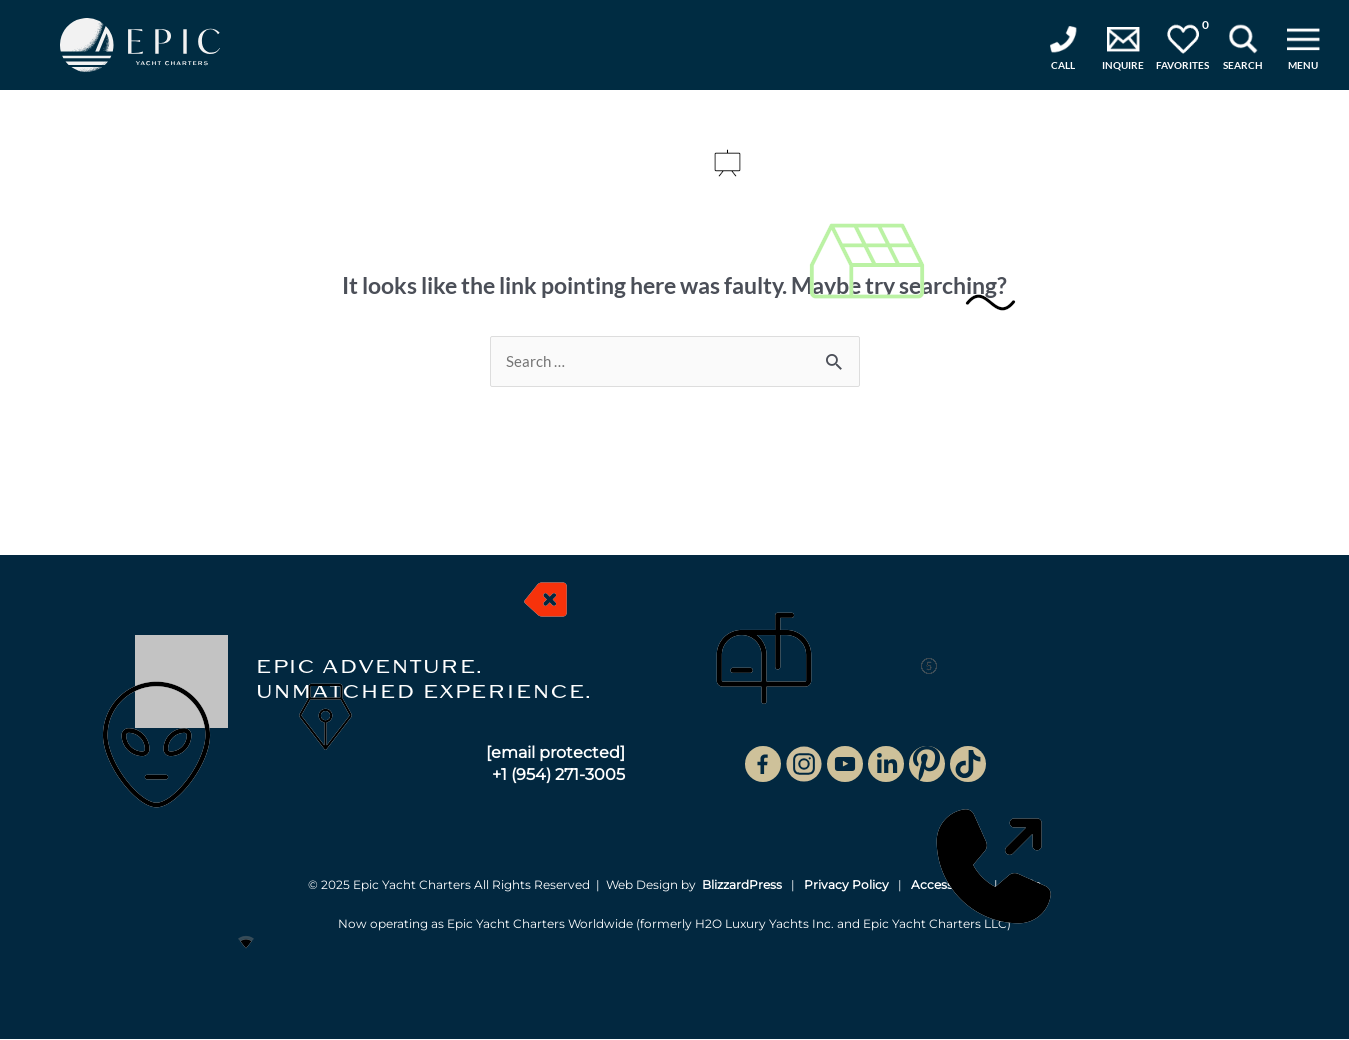  Describe the element at coordinates (764, 660) in the screenshot. I see `access your mailbox or inbox` at that location.